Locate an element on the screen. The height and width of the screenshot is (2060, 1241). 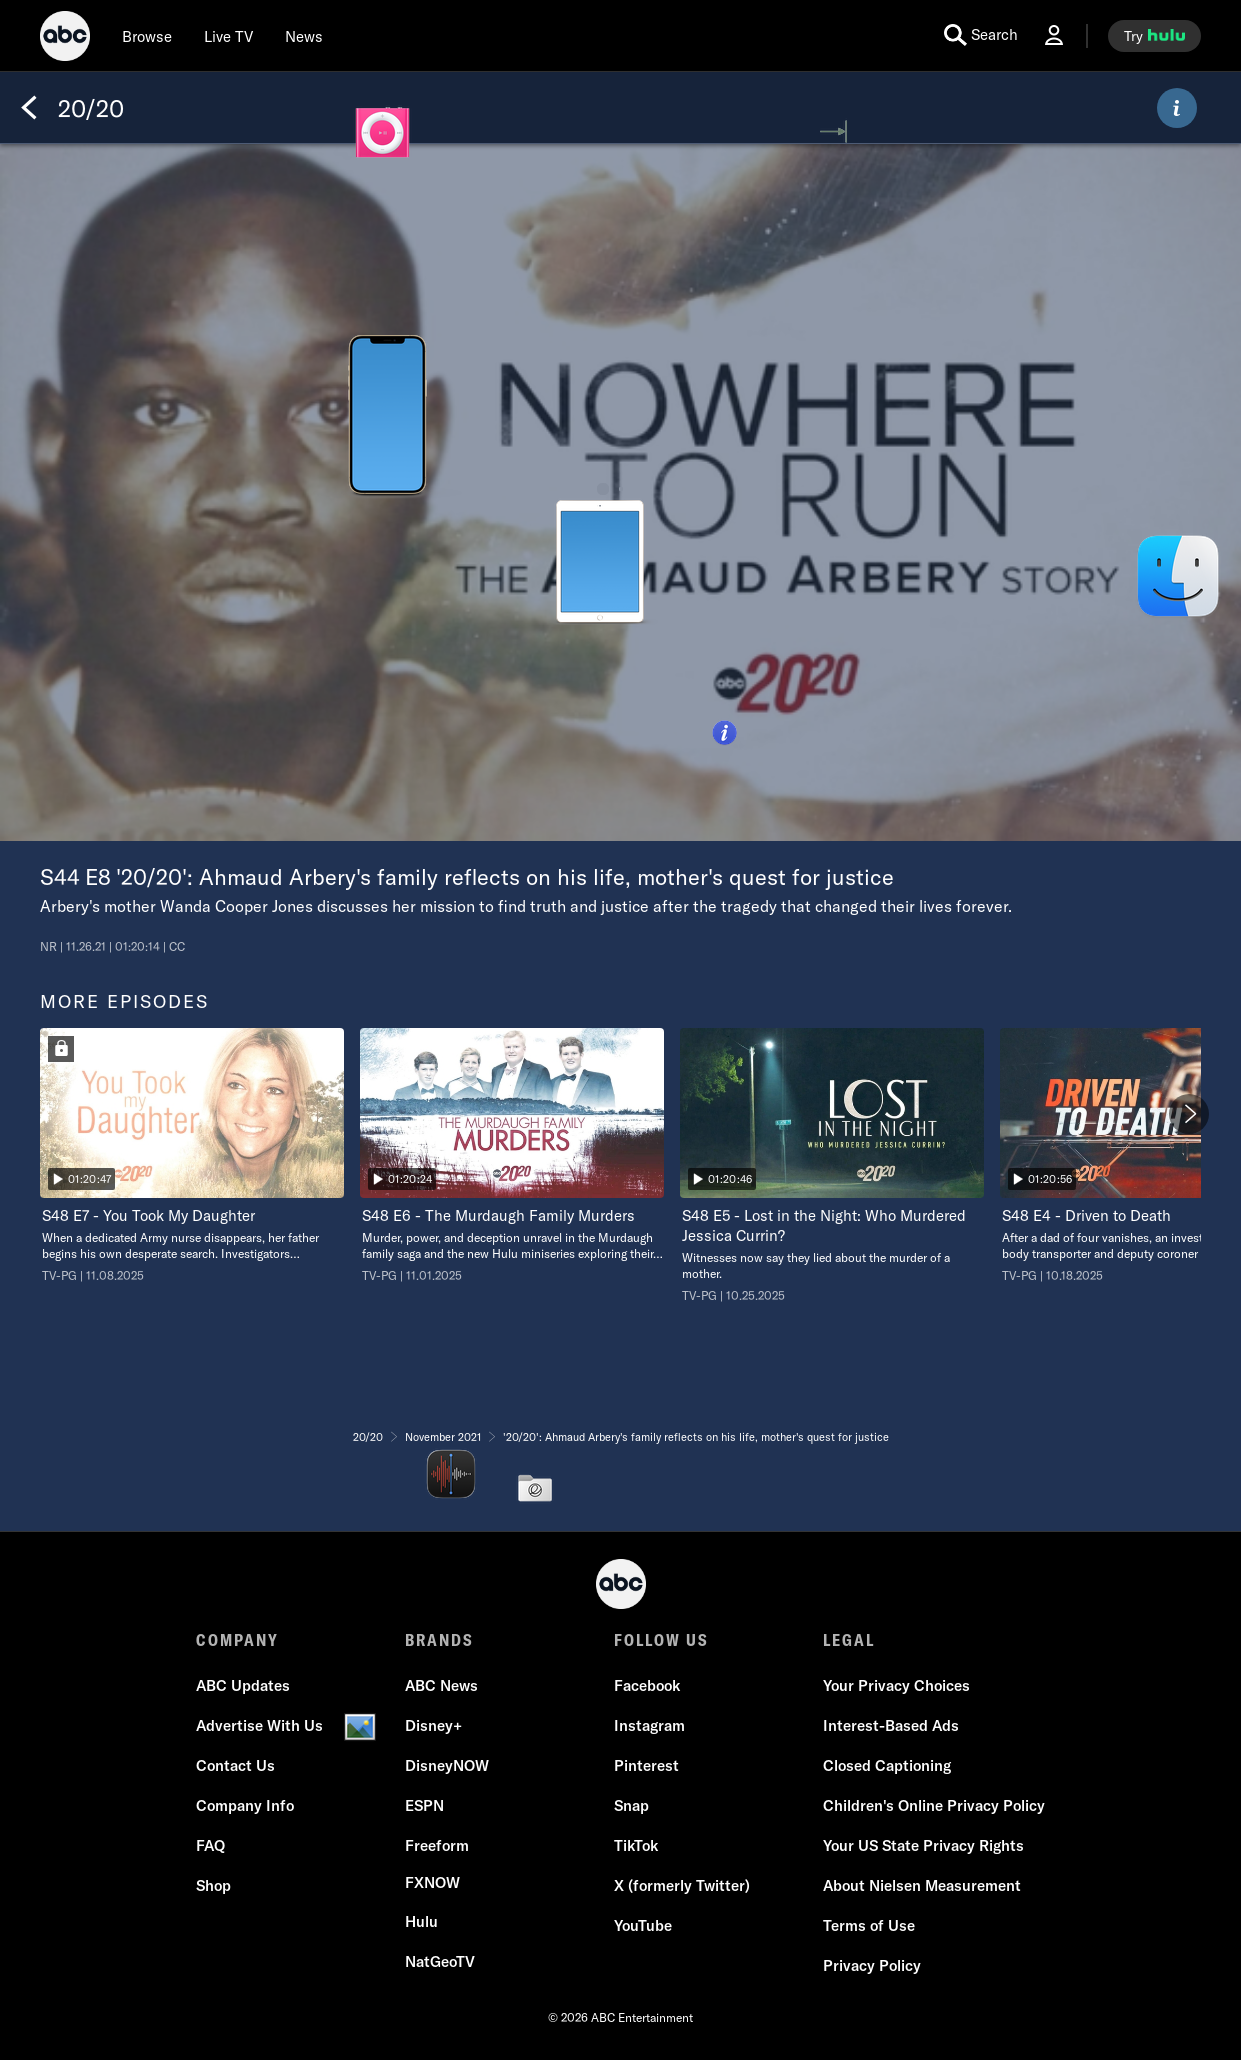
open voice memos app is located at coordinates (451, 1474).